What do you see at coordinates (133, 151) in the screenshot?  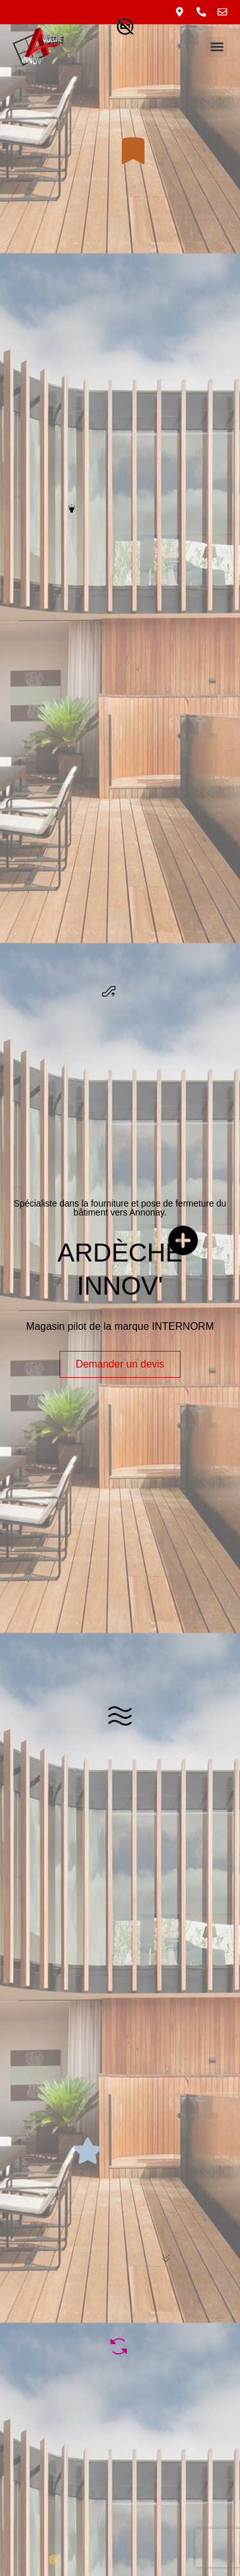 I see `save this item to your bookmarks` at bounding box center [133, 151].